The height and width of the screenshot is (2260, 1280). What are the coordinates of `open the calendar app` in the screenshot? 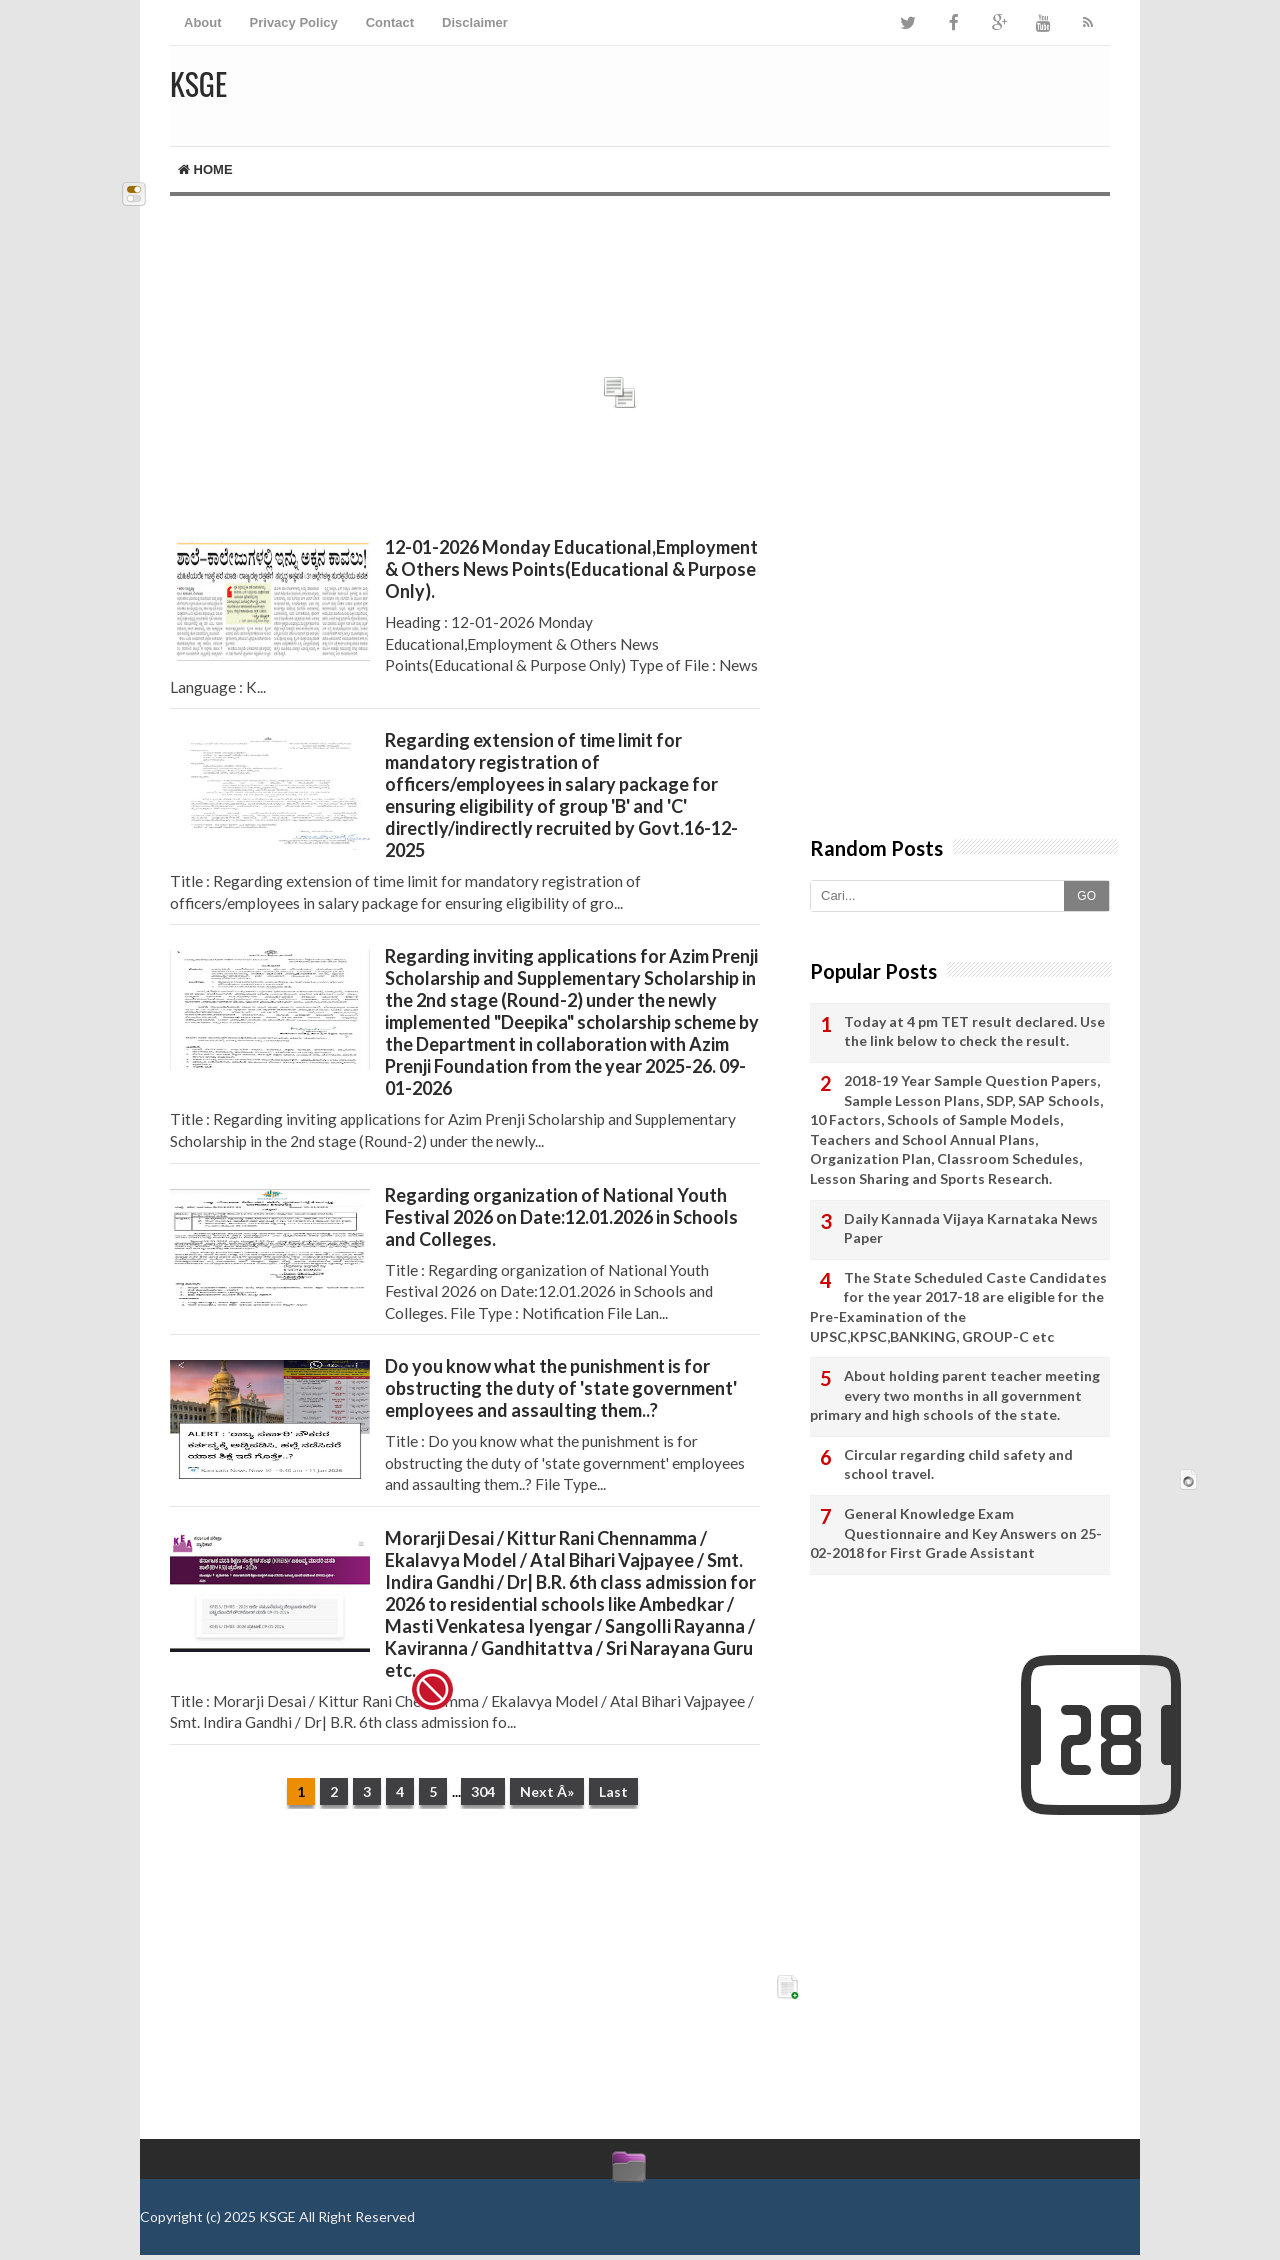 It's located at (1101, 1735).